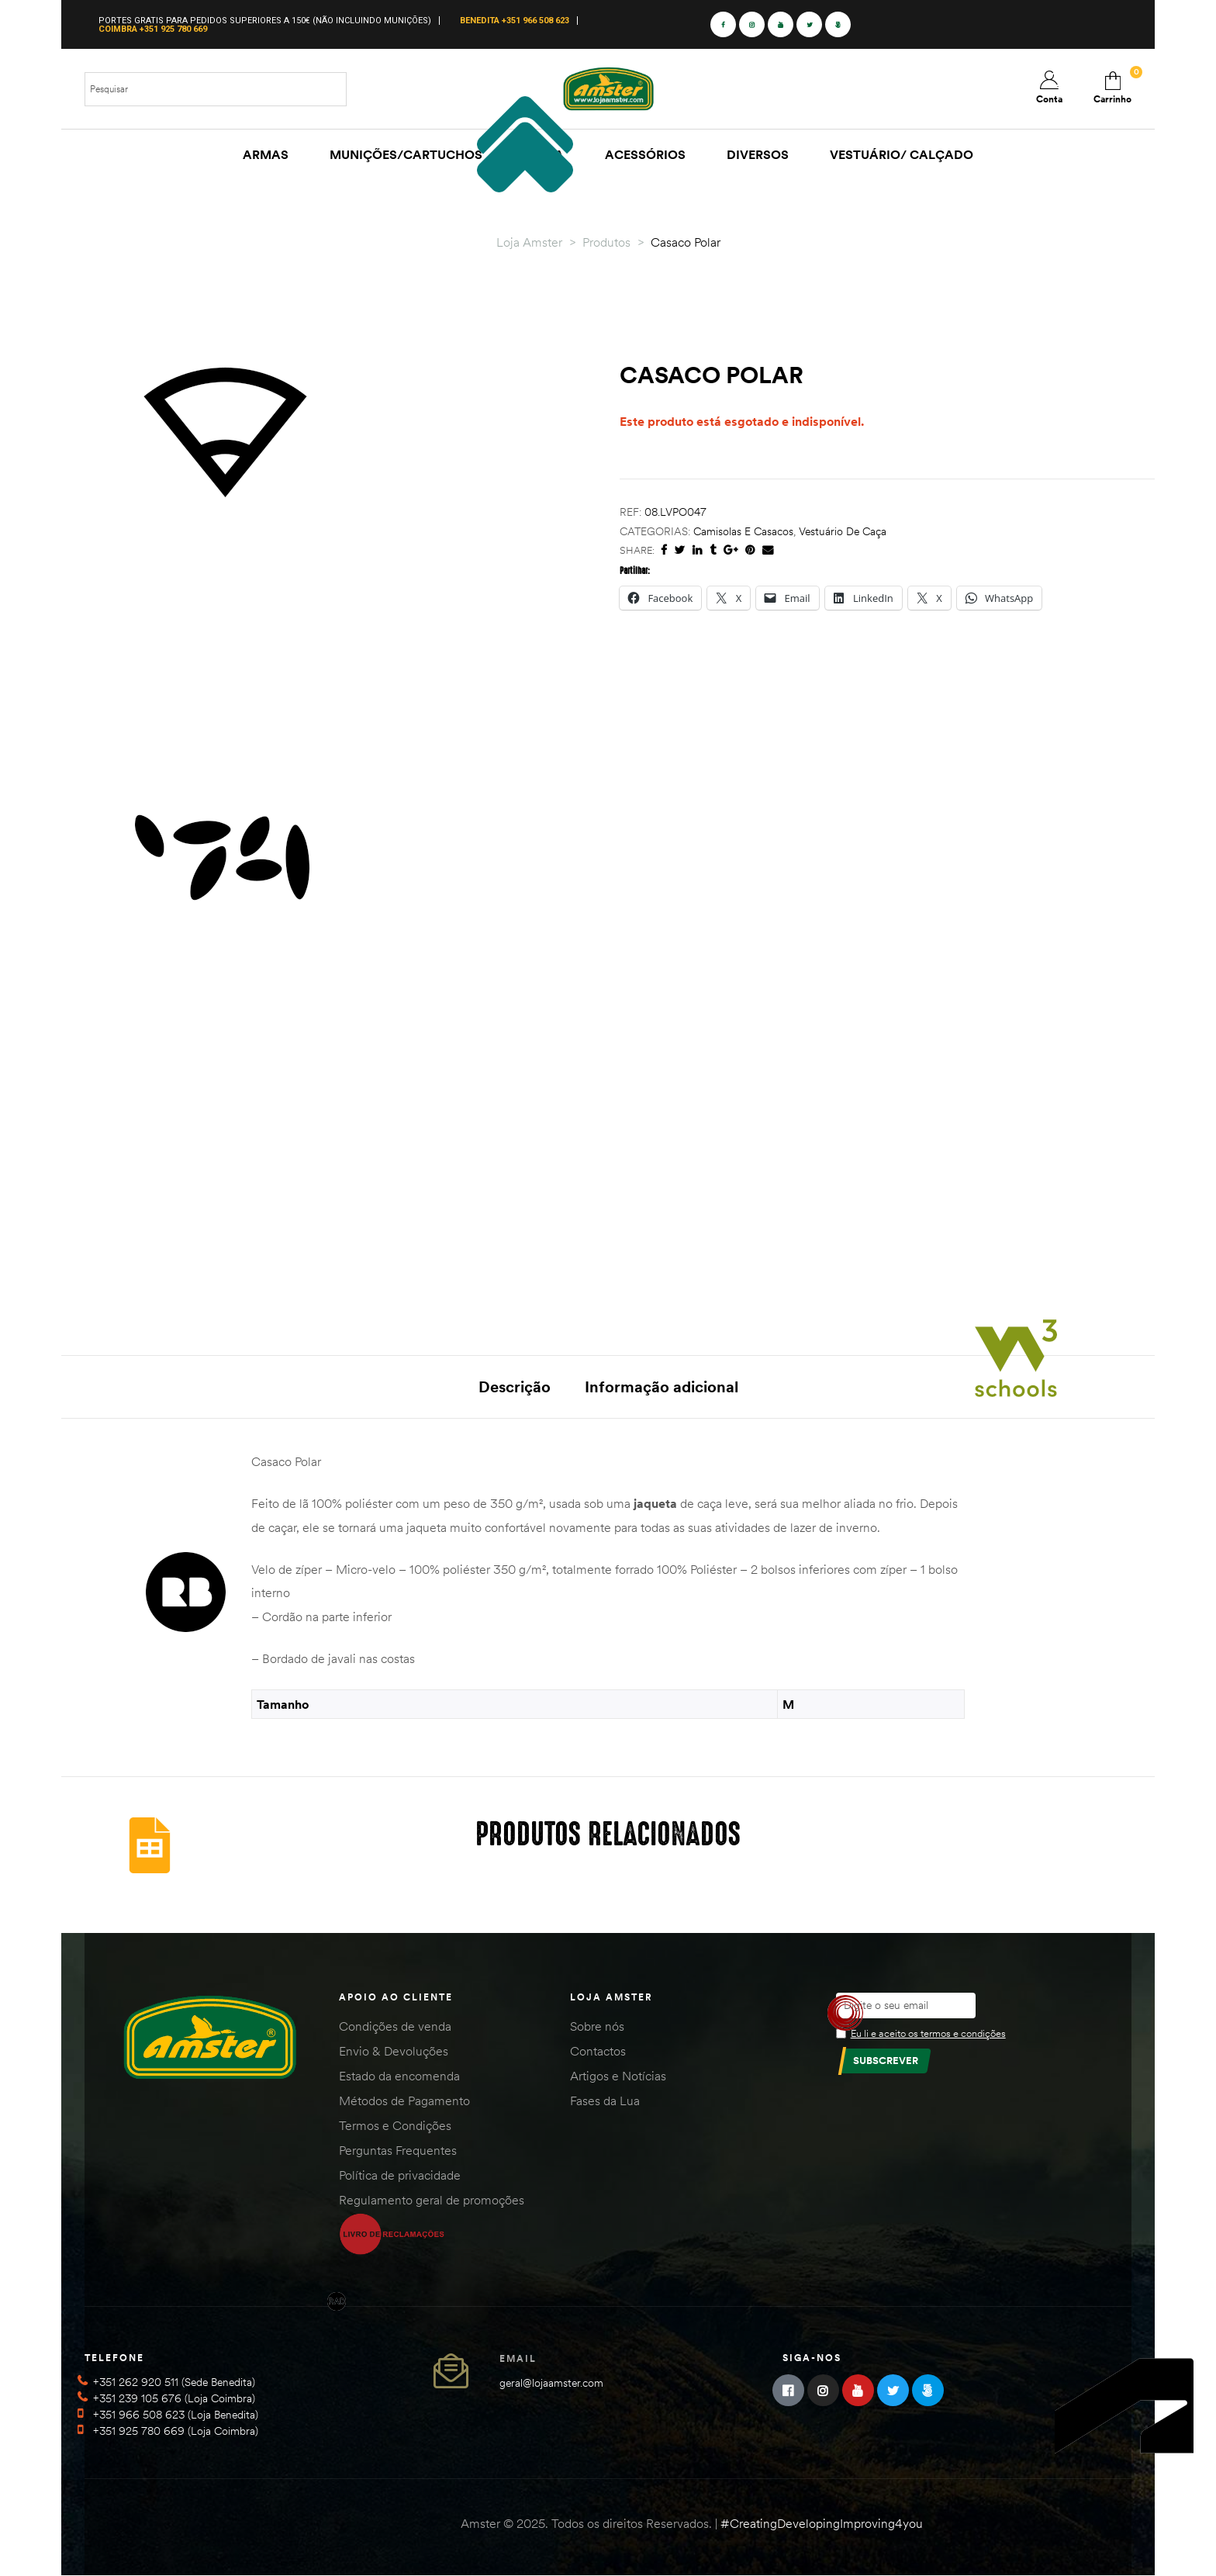 The height and width of the screenshot is (2576, 1216). I want to click on open the Loop app, so click(845, 2013).